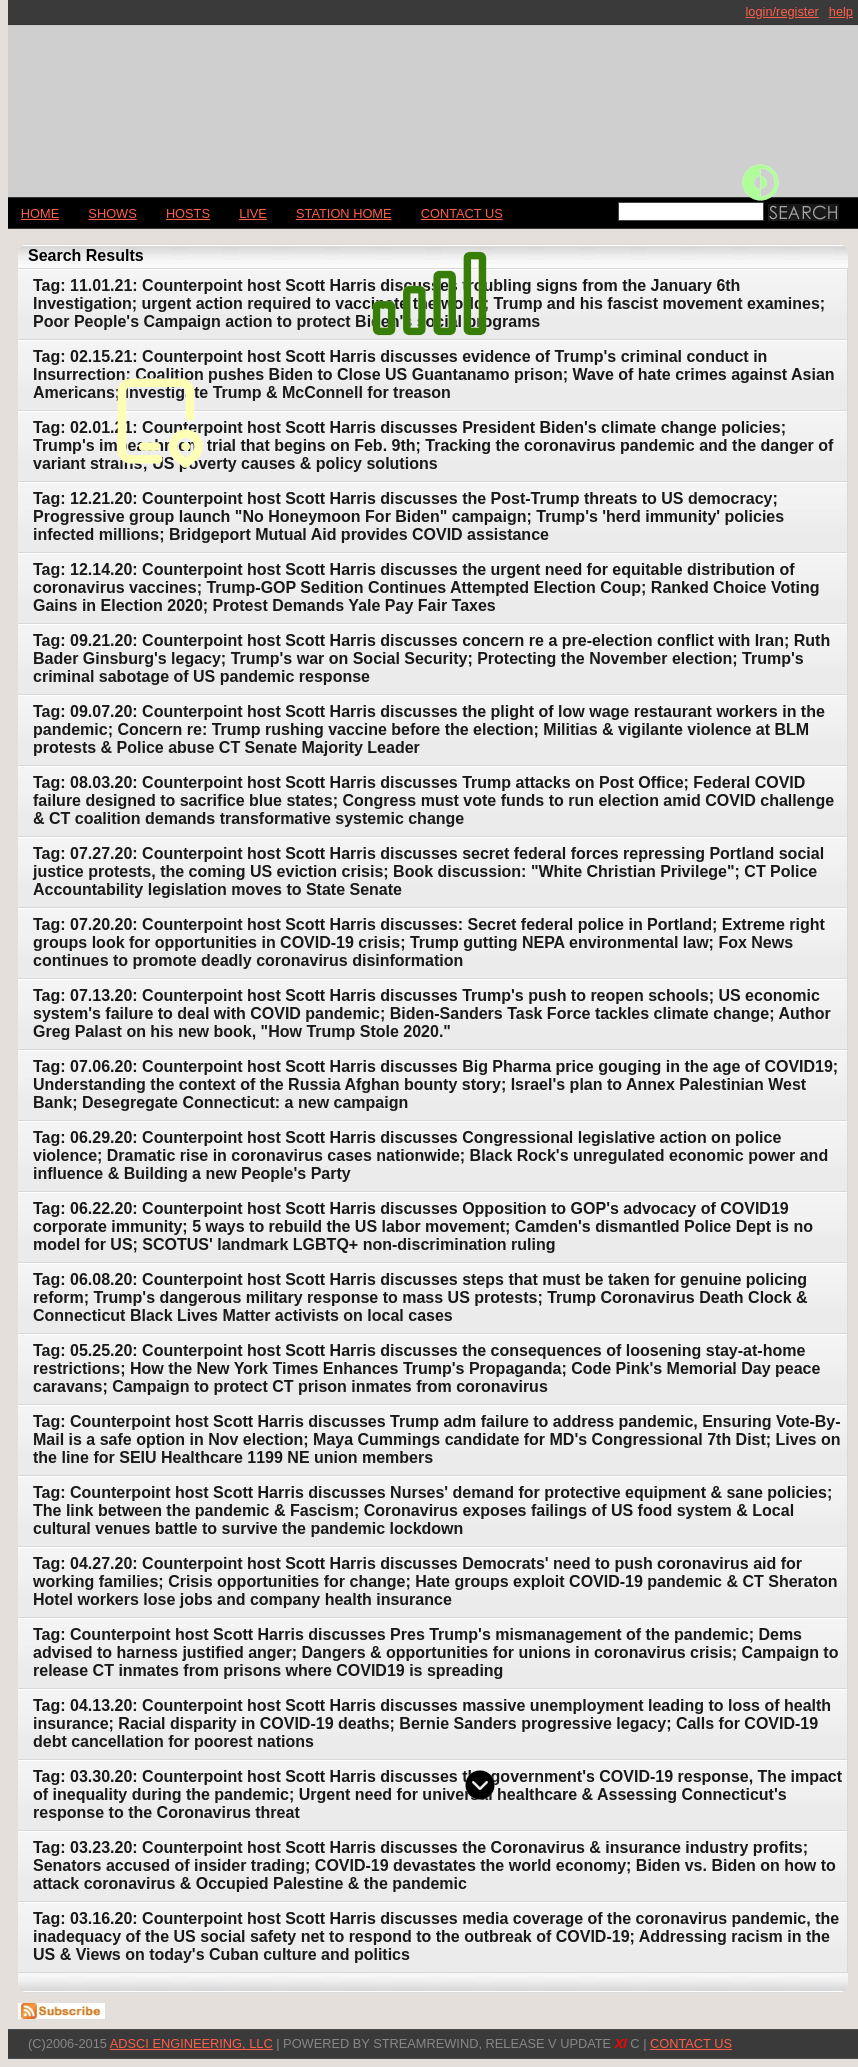 Image resolution: width=858 pixels, height=2067 pixels. Describe the element at coordinates (156, 421) in the screenshot. I see `pin a location on your tablet device` at that location.